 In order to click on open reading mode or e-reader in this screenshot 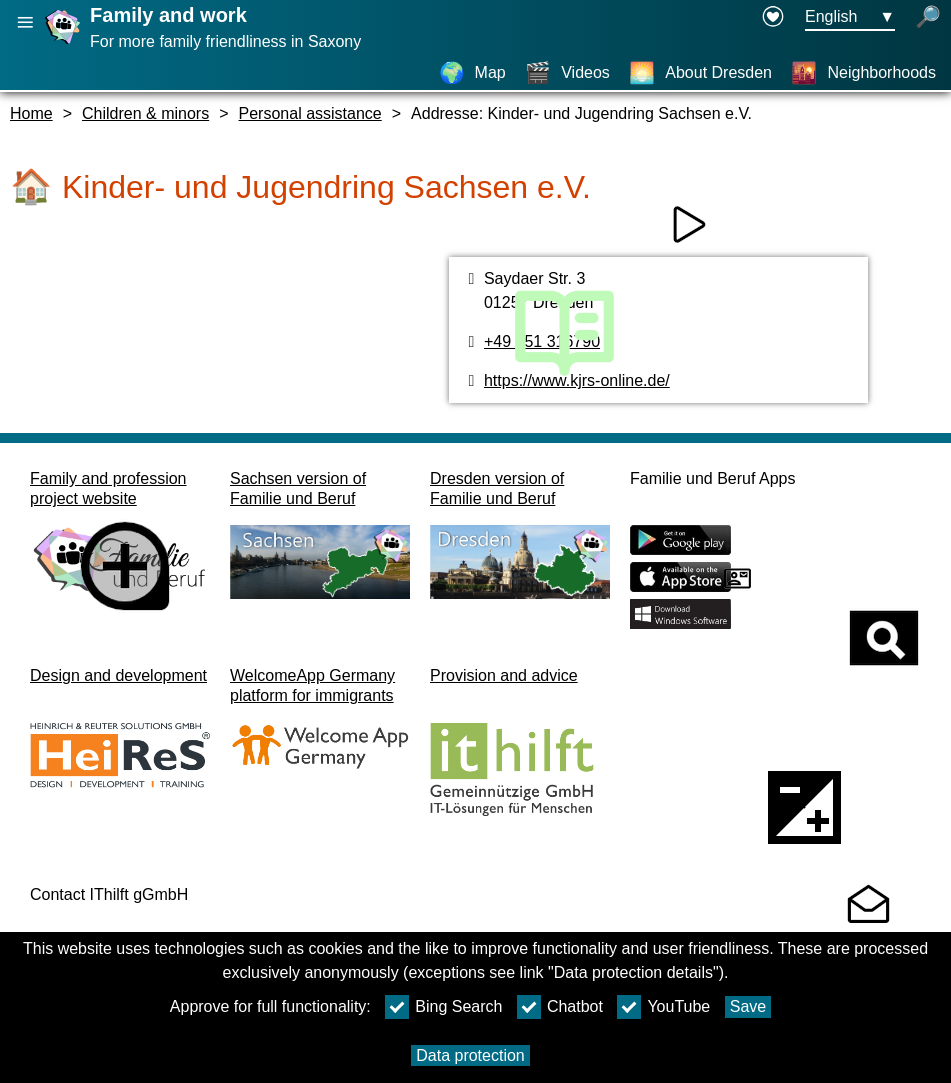, I will do `click(564, 326)`.